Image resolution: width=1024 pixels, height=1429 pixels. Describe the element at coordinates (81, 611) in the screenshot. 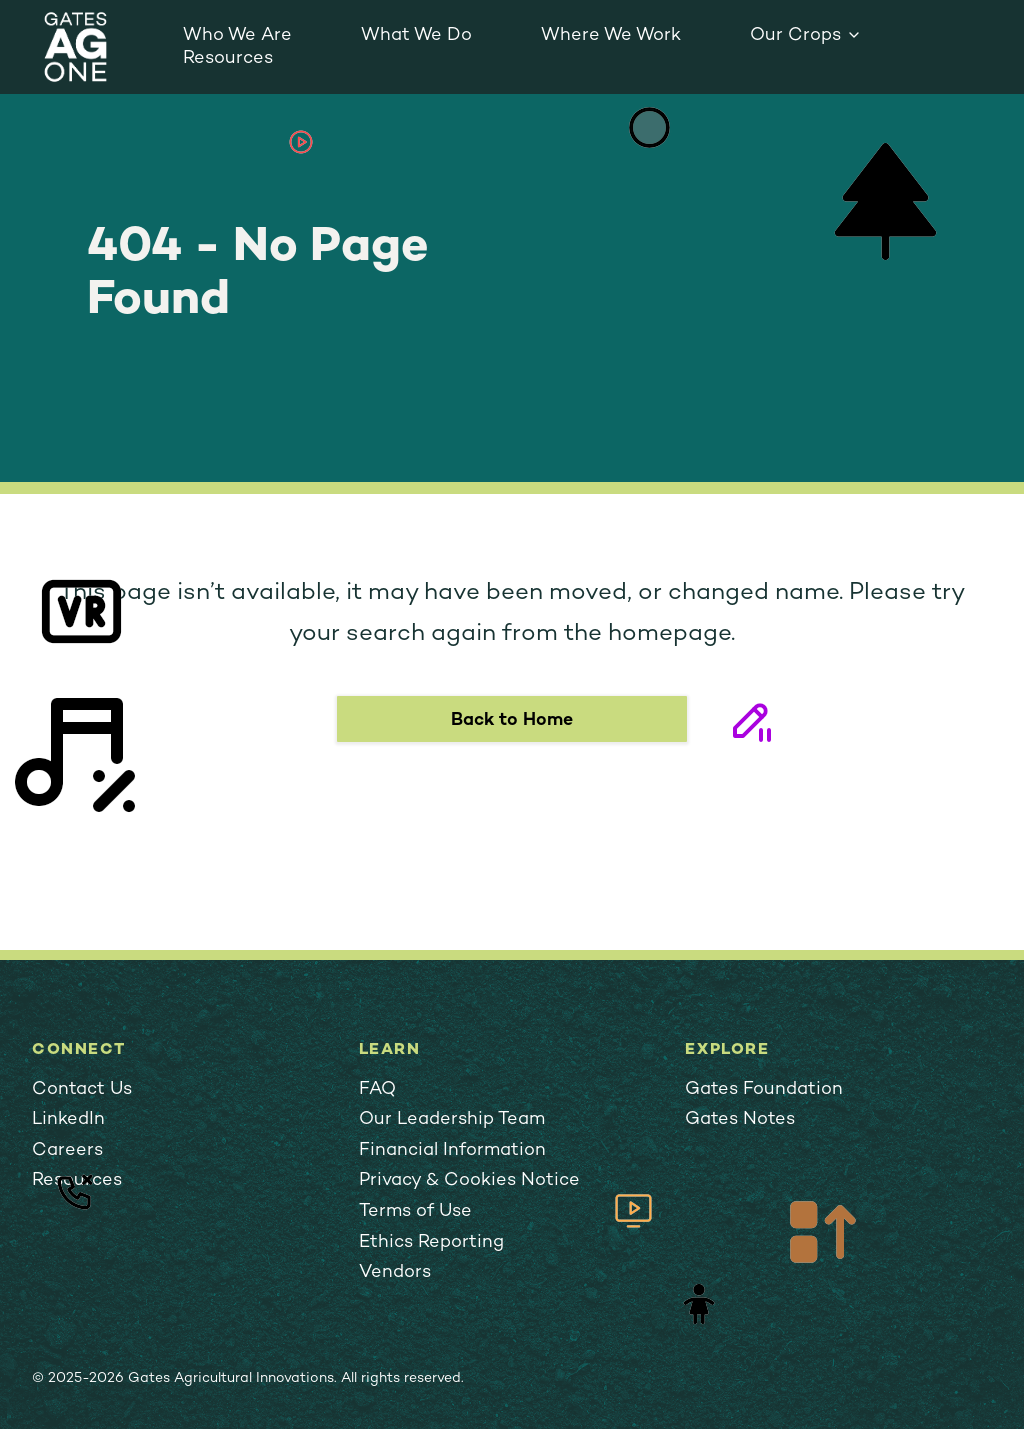

I see `access virtual reality mode or features` at that location.